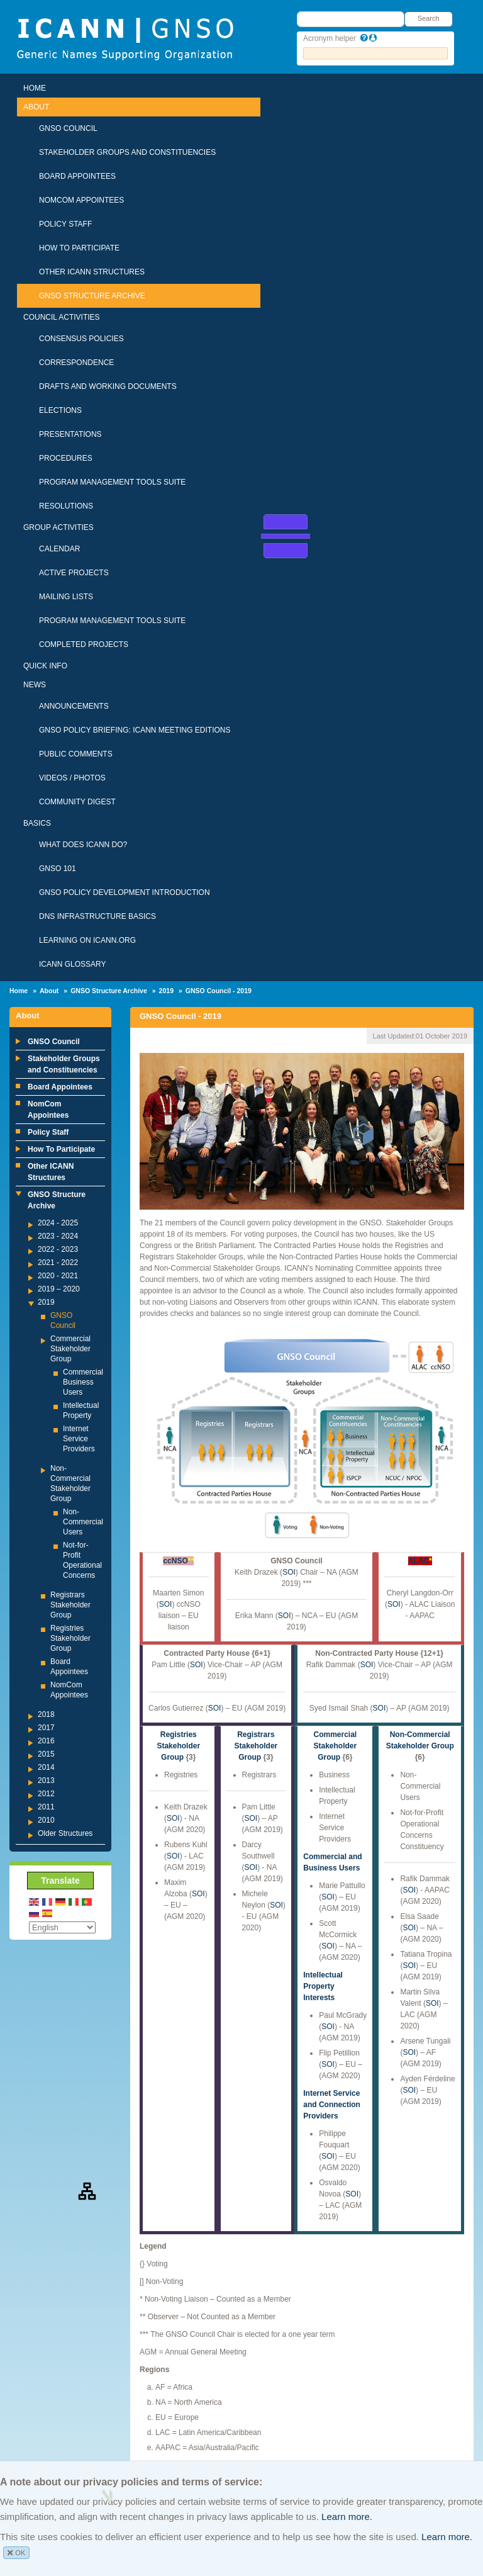 The height and width of the screenshot is (2576, 483). What do you see at coordinates (286, 536) in the screenshot?
I see `scan a QR code` at bounding box center [286, 536].